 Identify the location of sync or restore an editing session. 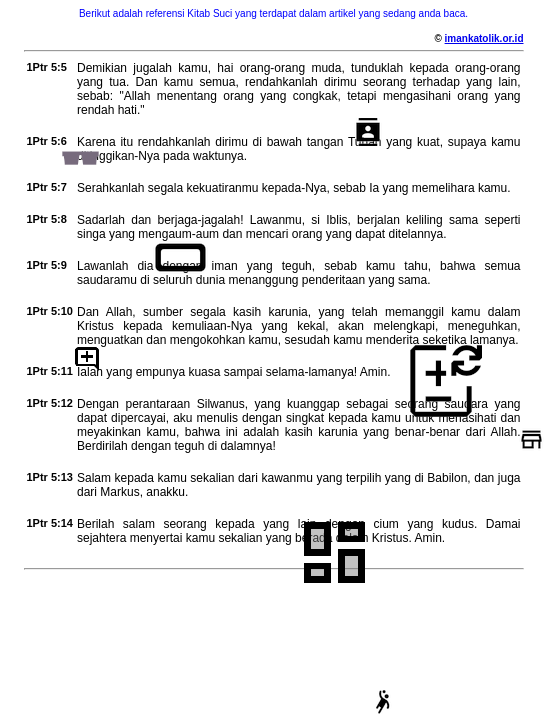
(441, 381).